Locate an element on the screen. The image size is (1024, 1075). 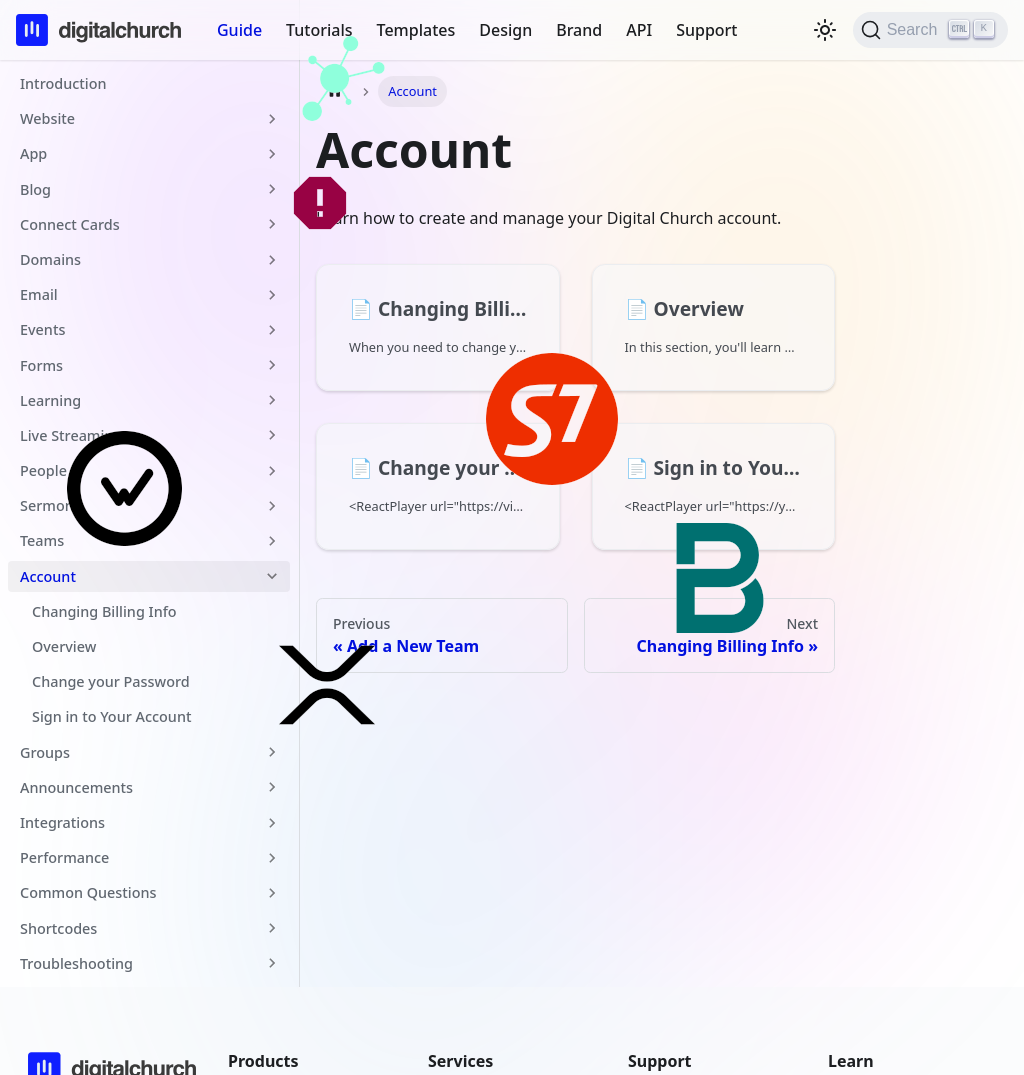
indicates spam or junk content is located at coordinates (320, 203).